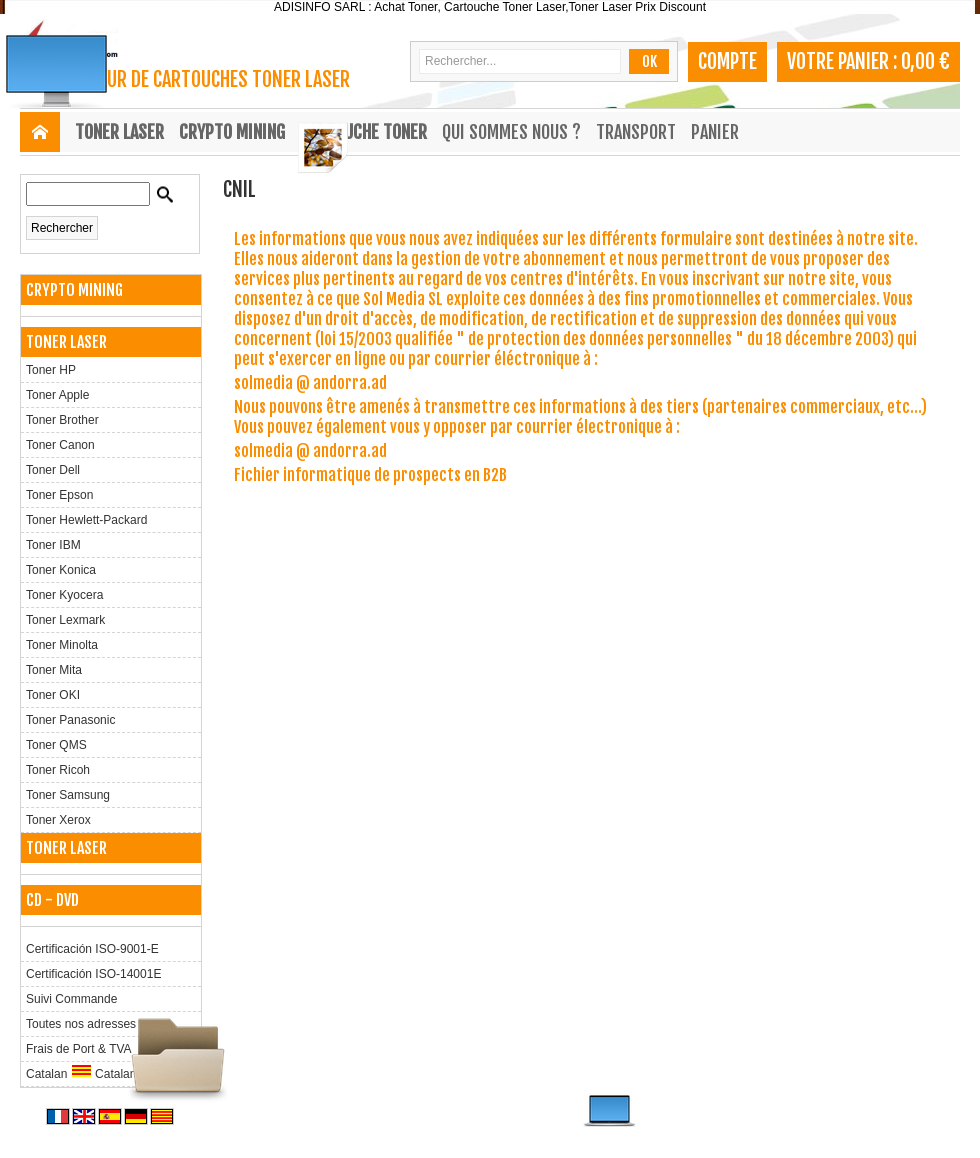 The height and width of the screenshot is (1158, 980). I want to click on apple pro display xdr monitor, so click(56, 60).